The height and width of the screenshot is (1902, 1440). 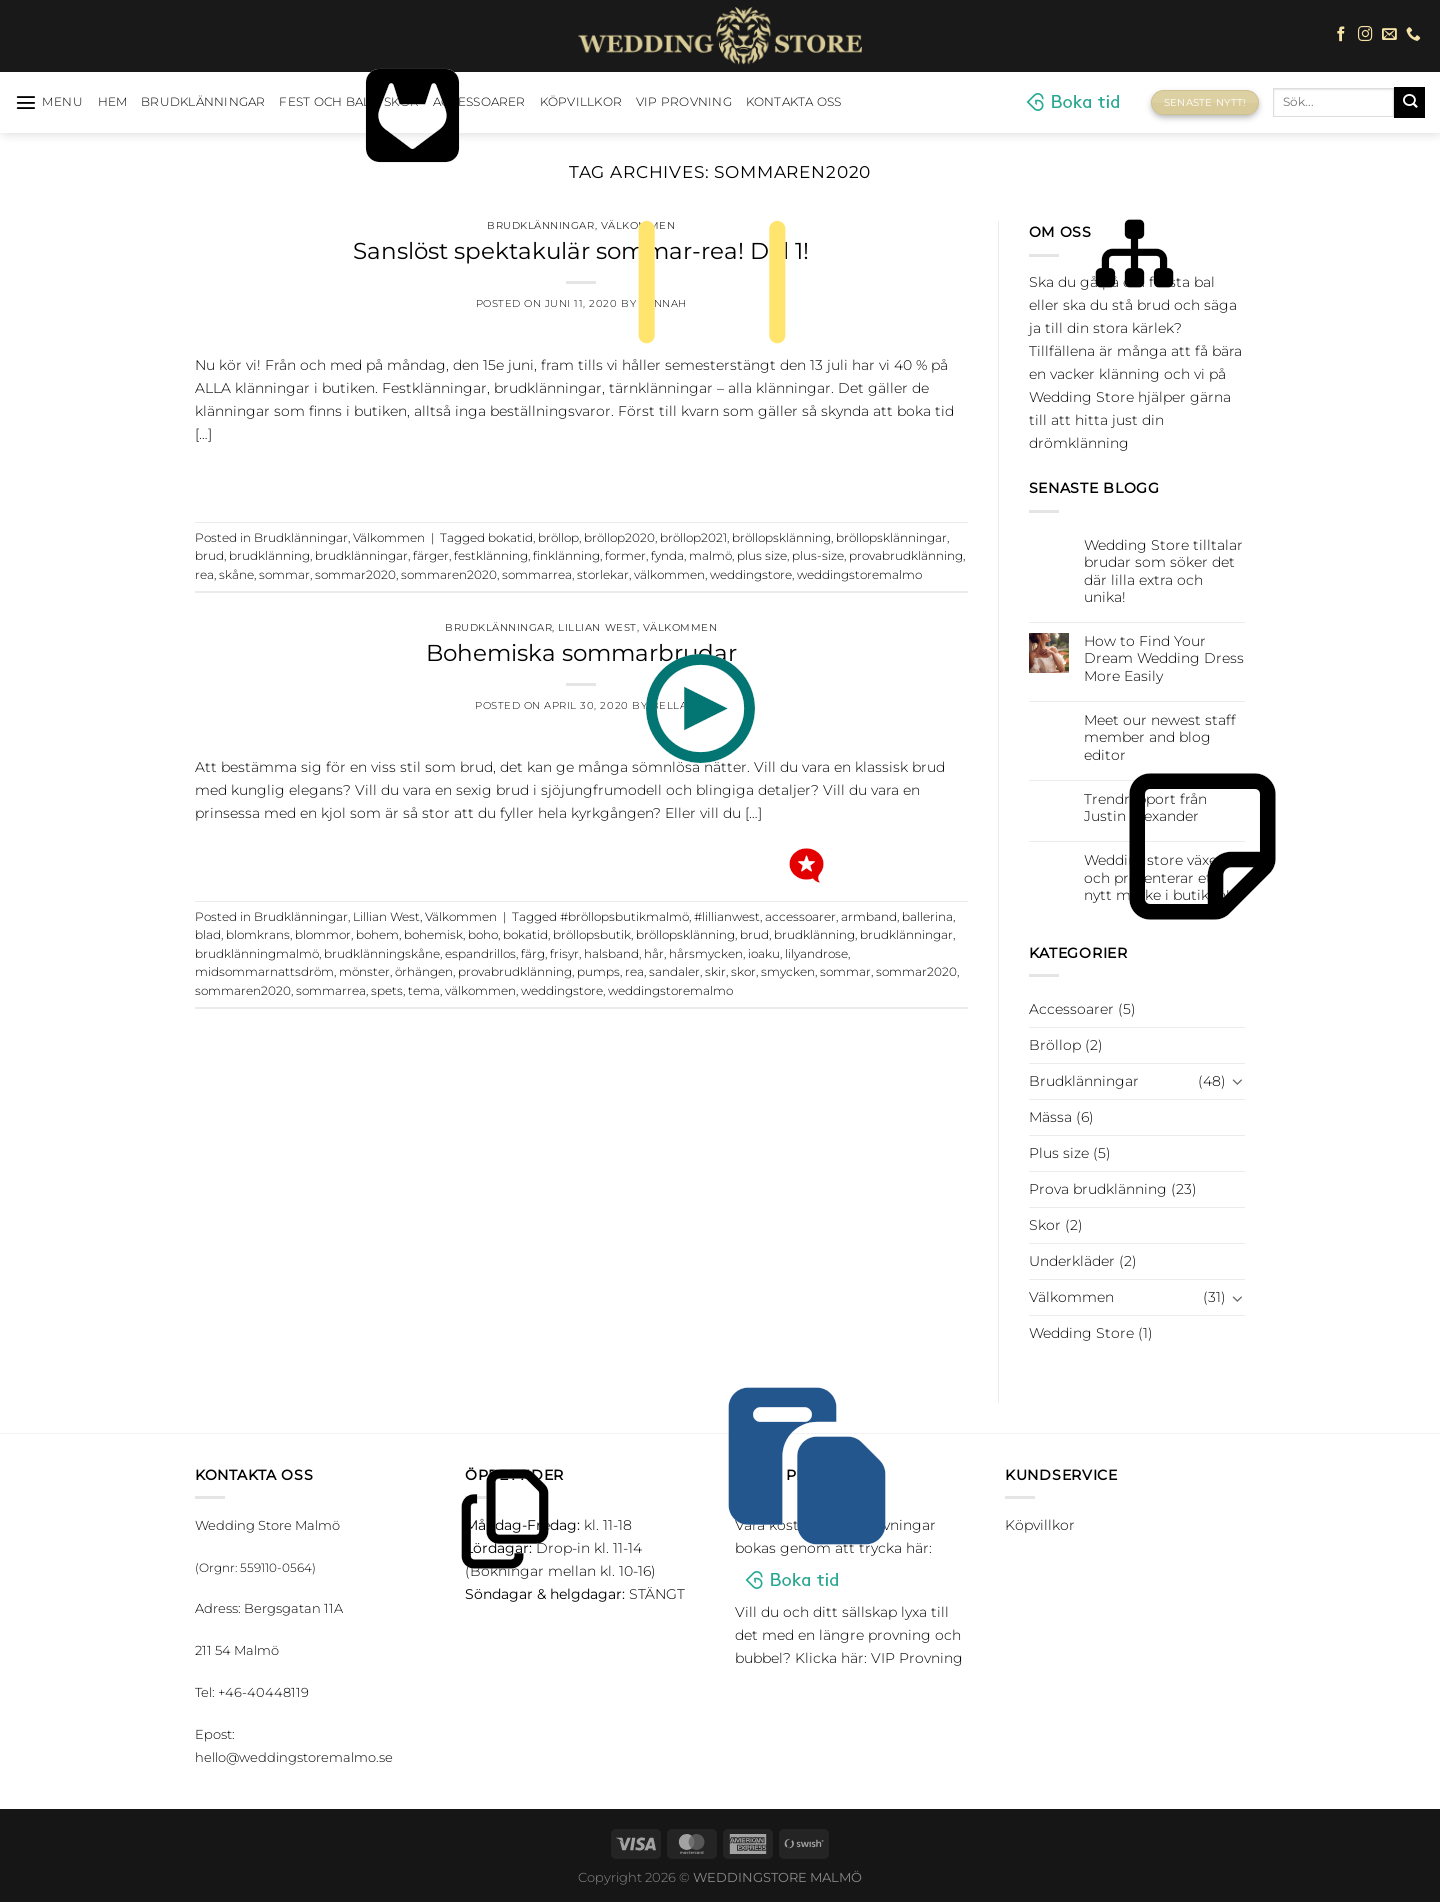 I want to click on copy to clipboard, so click(x=505, y=1519).